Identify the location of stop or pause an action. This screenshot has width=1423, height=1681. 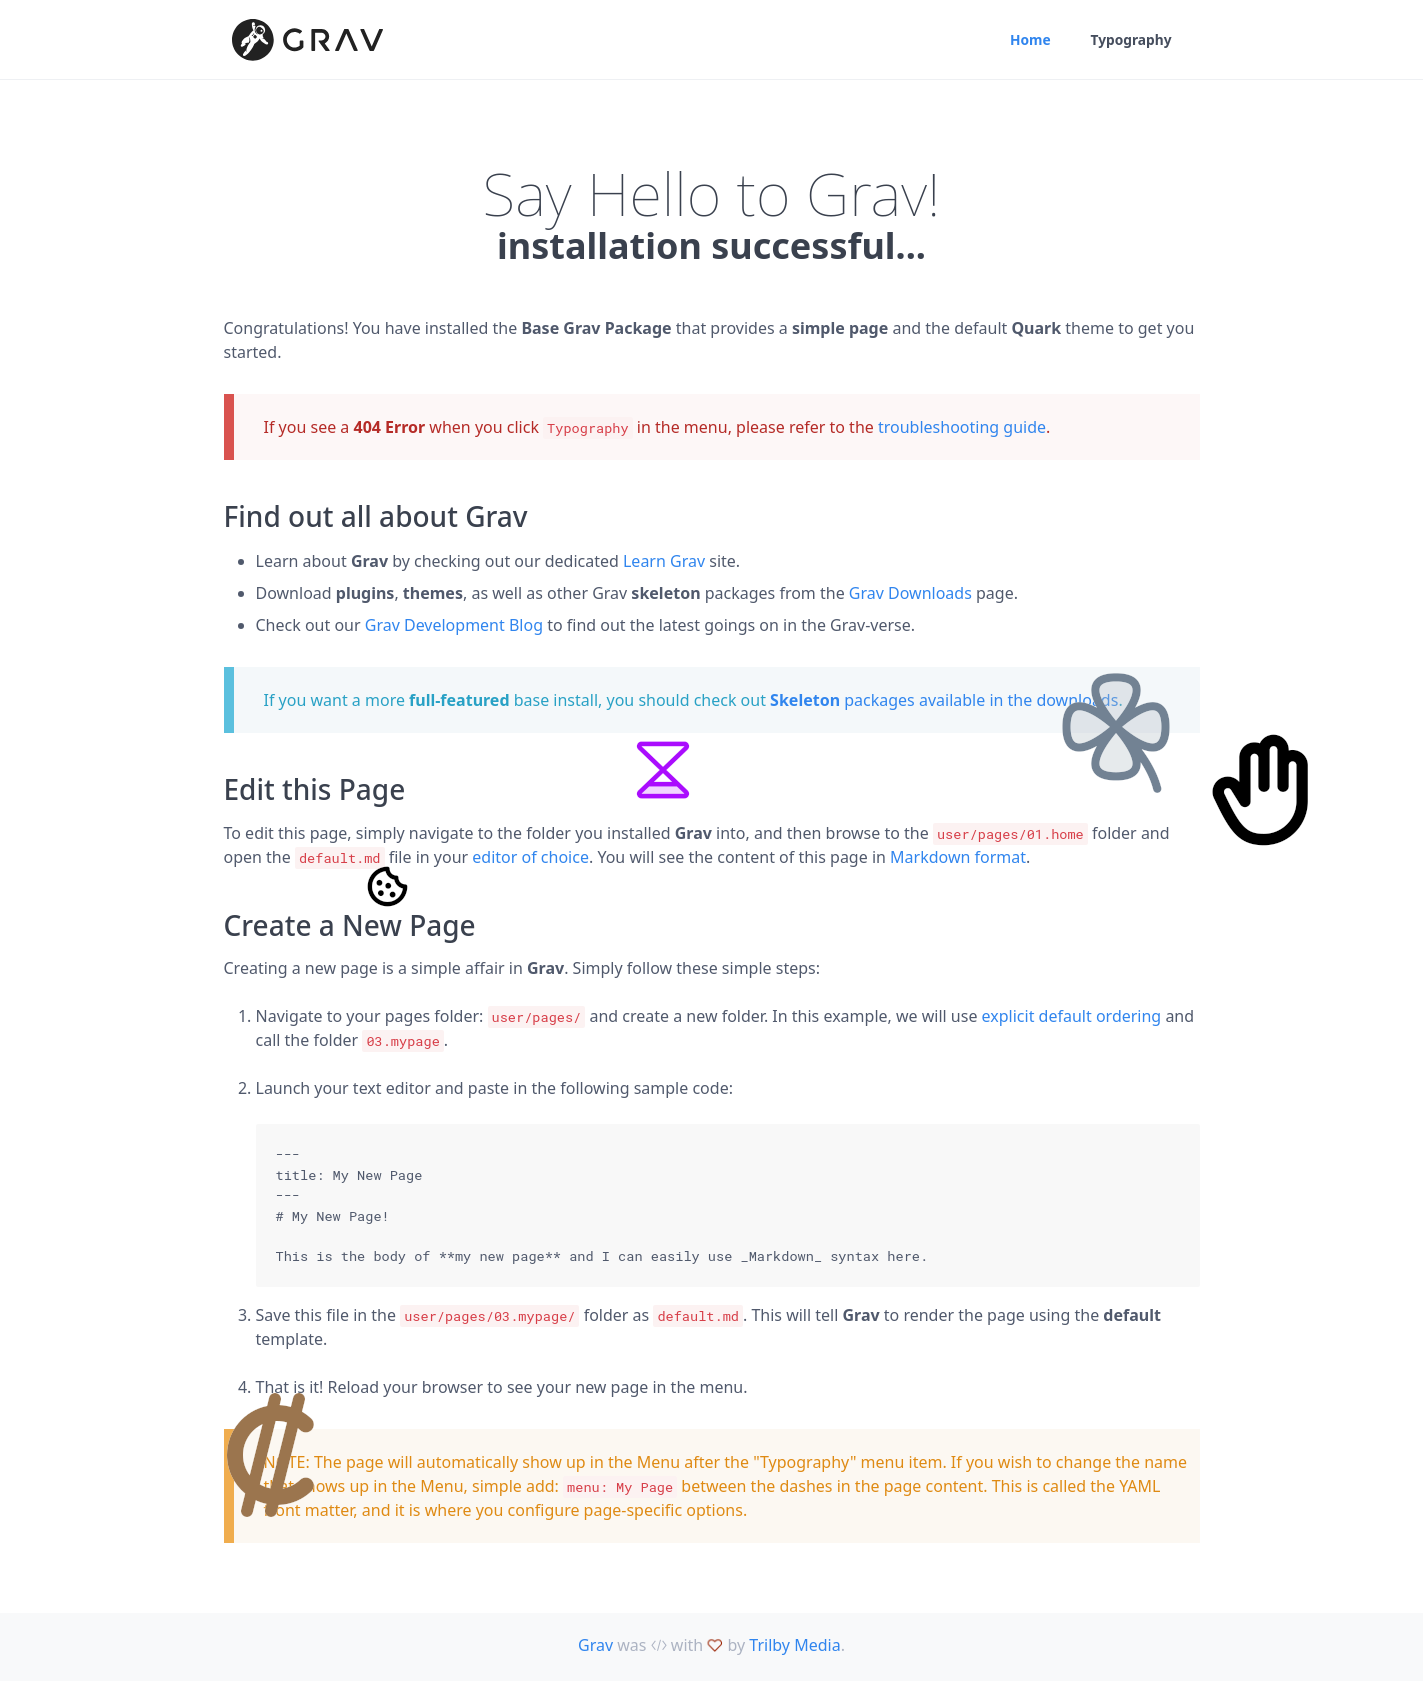
(1264, 790).